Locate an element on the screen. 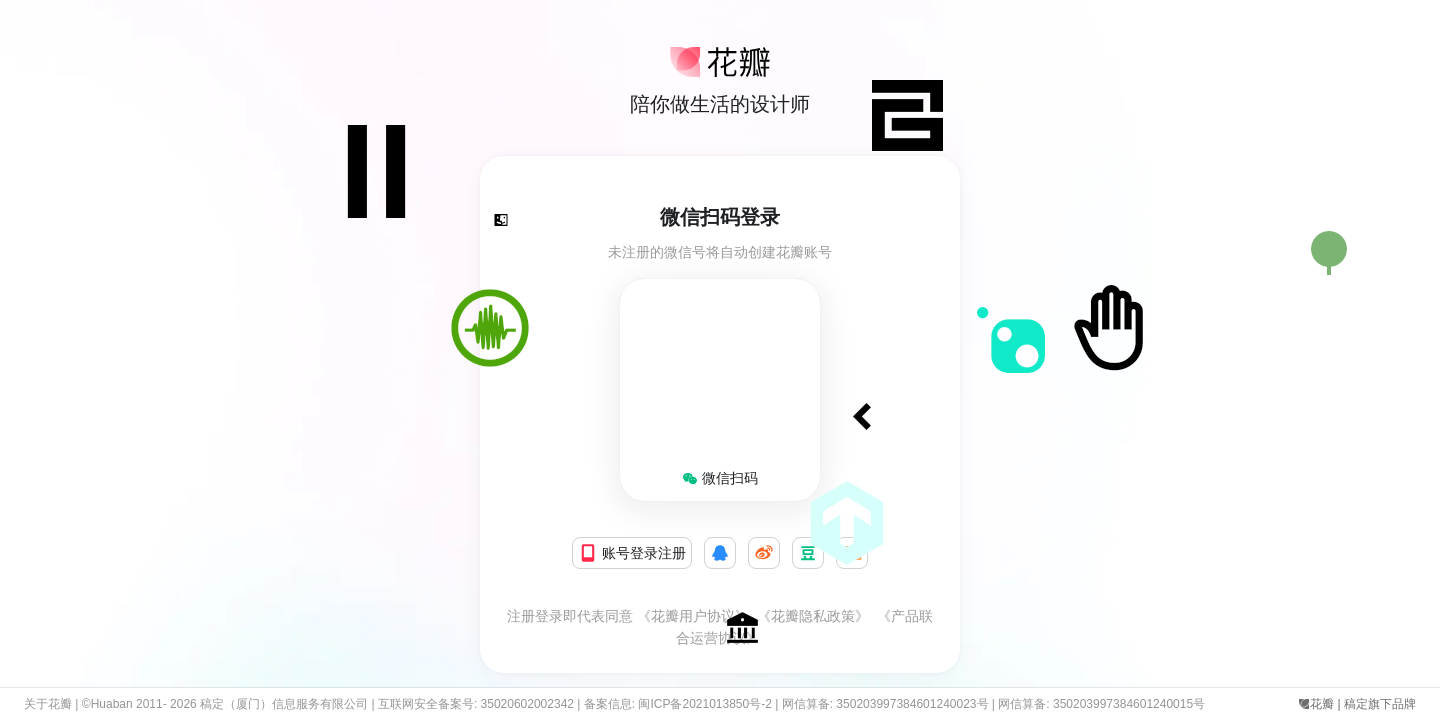 Image resolution: width=1440 pixels, height=720 pixels. open checkmk monitoring dashboard is located at coordinates (847, 523).